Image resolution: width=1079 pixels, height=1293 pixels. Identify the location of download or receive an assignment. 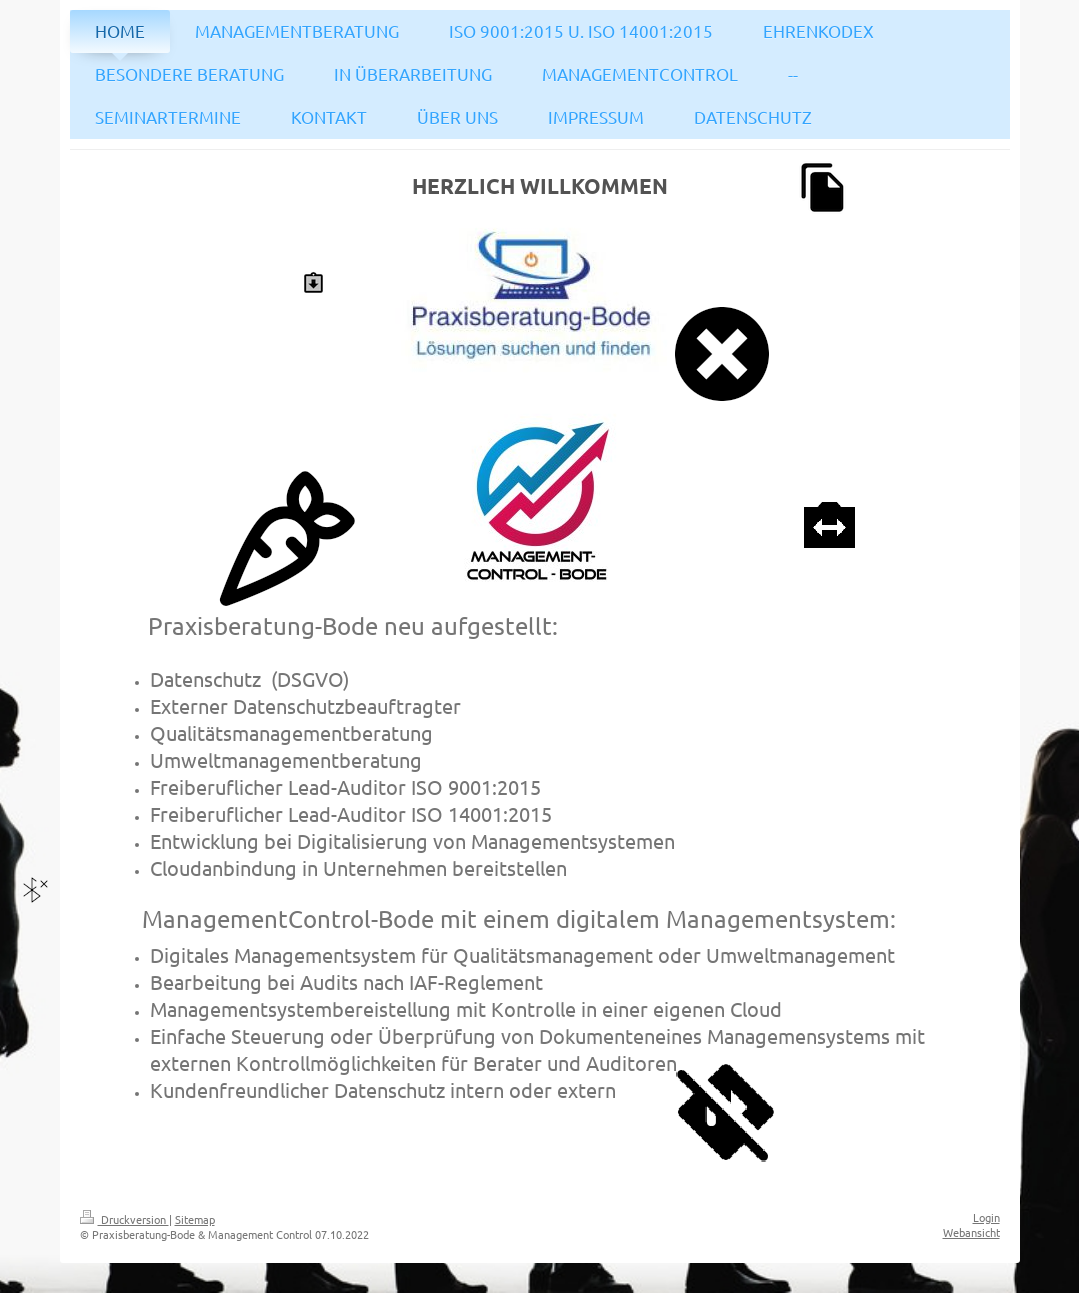
(313, 283).